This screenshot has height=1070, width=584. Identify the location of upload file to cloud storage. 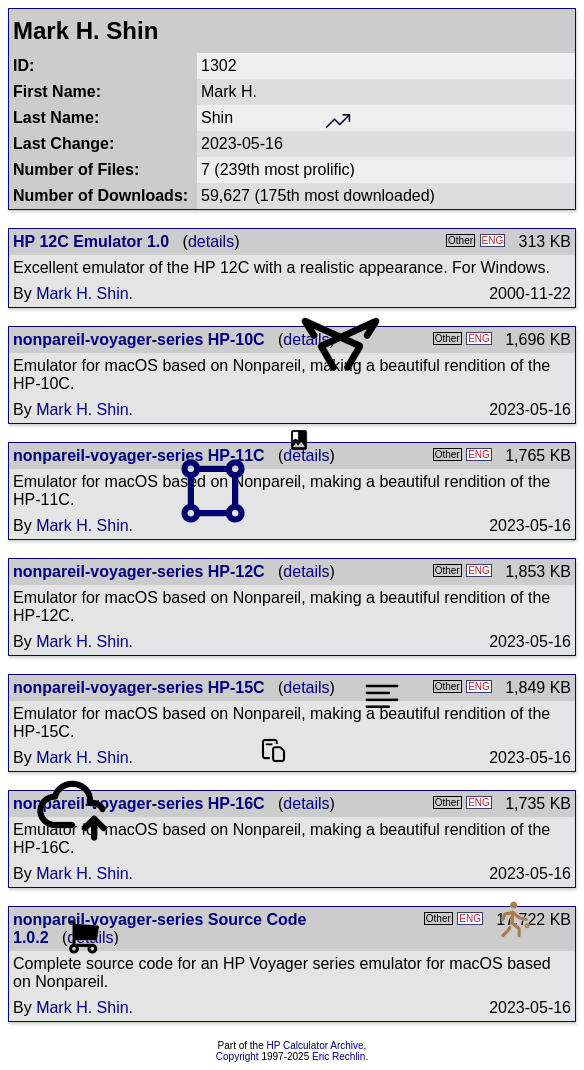
(72, 806).